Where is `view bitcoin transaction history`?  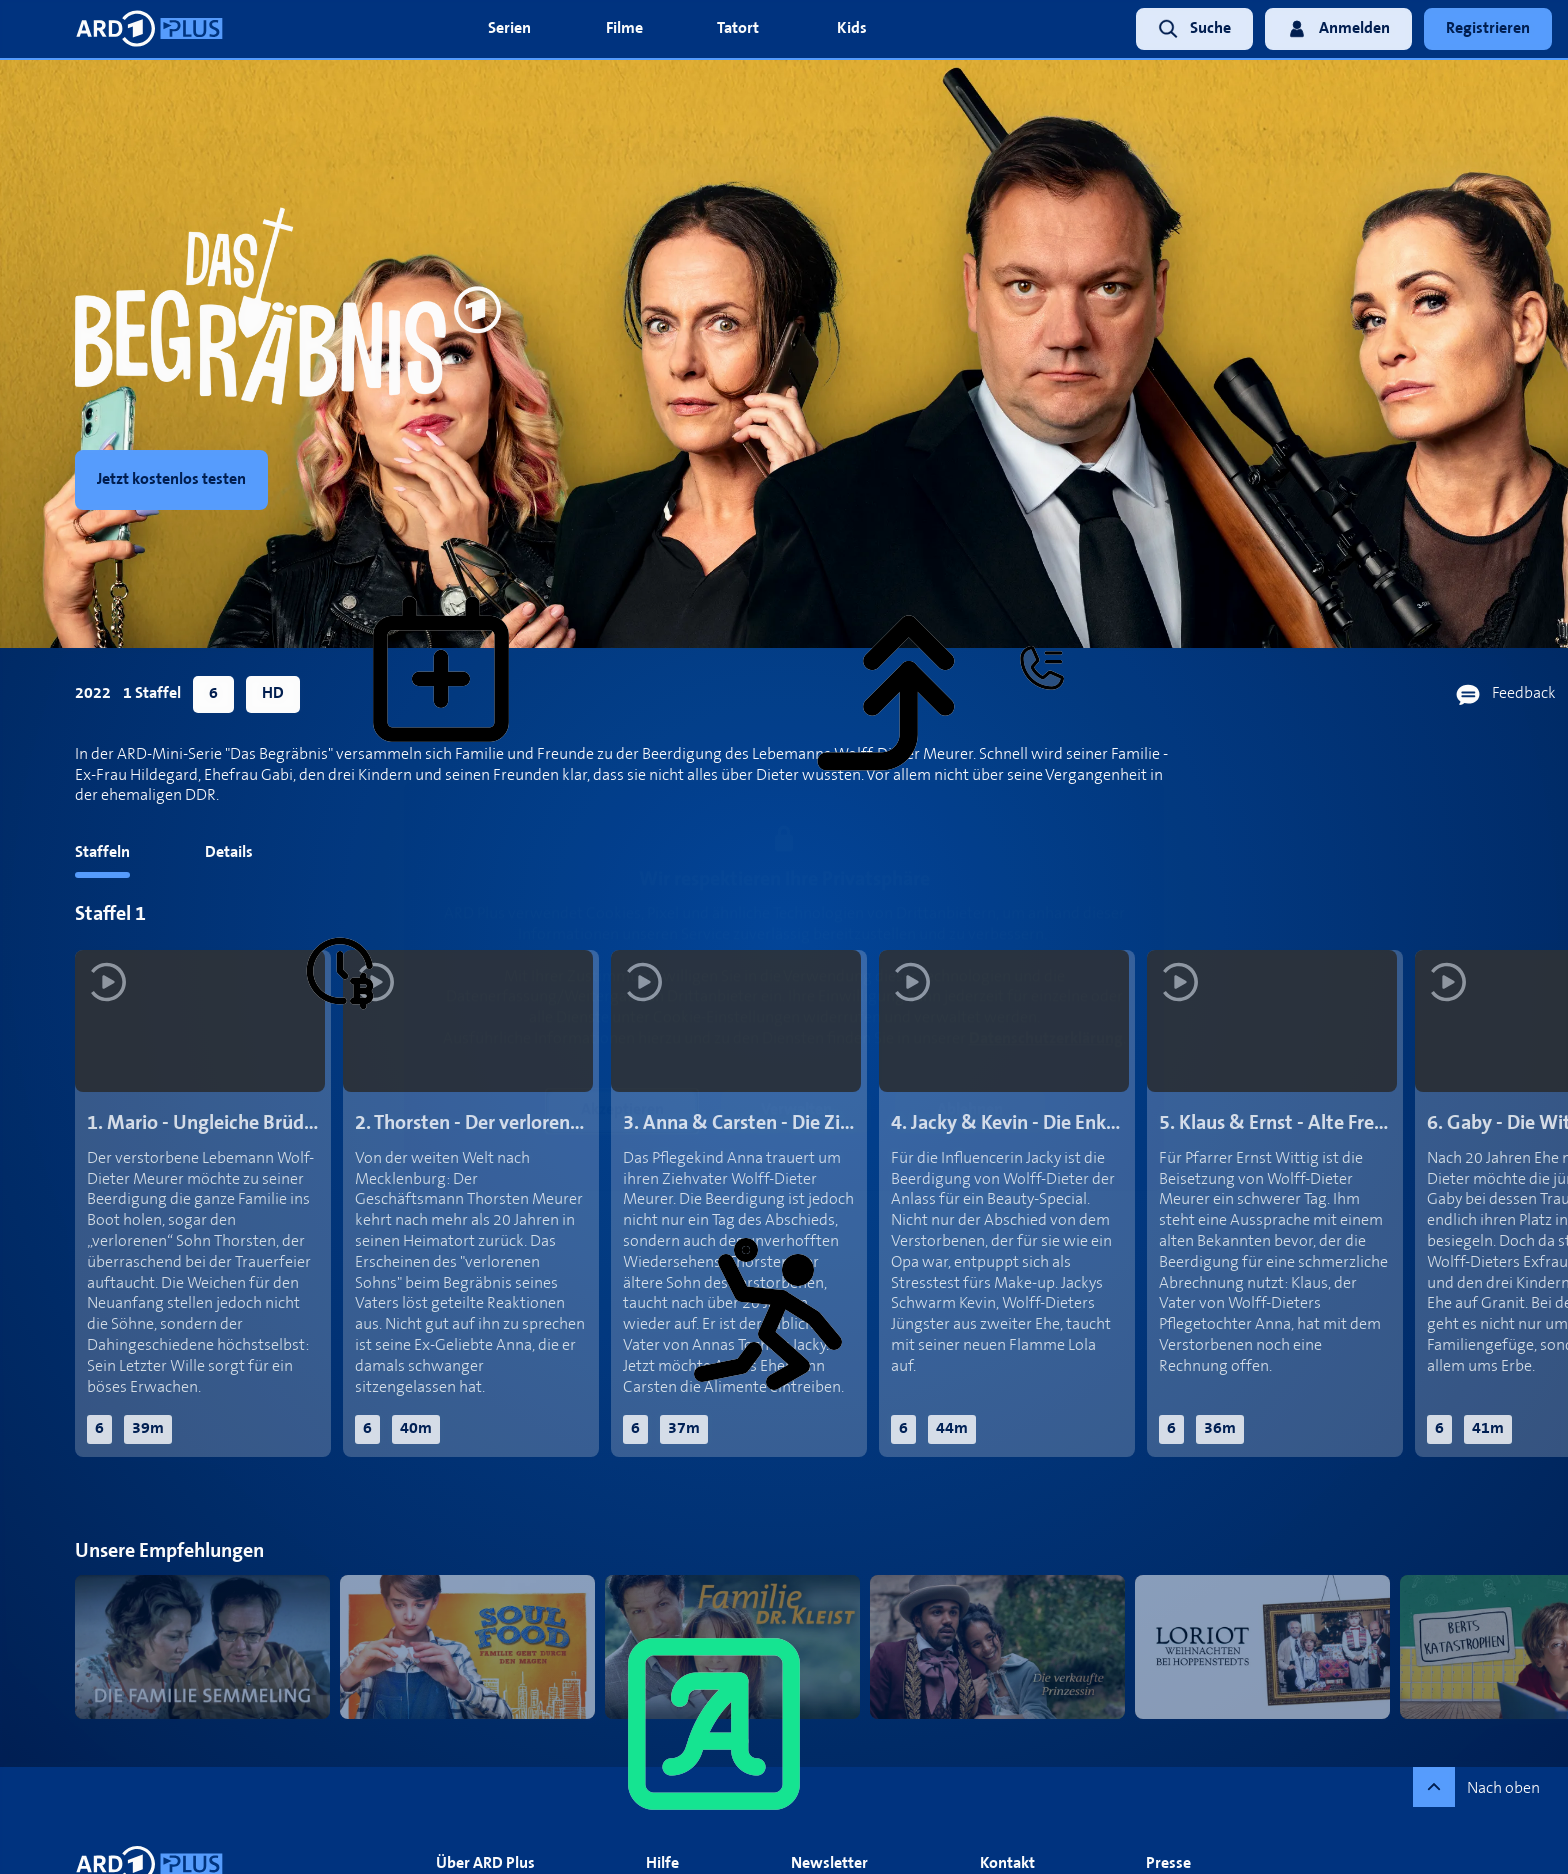
view bitcoin transaction history is located at coordinates (340, 971).